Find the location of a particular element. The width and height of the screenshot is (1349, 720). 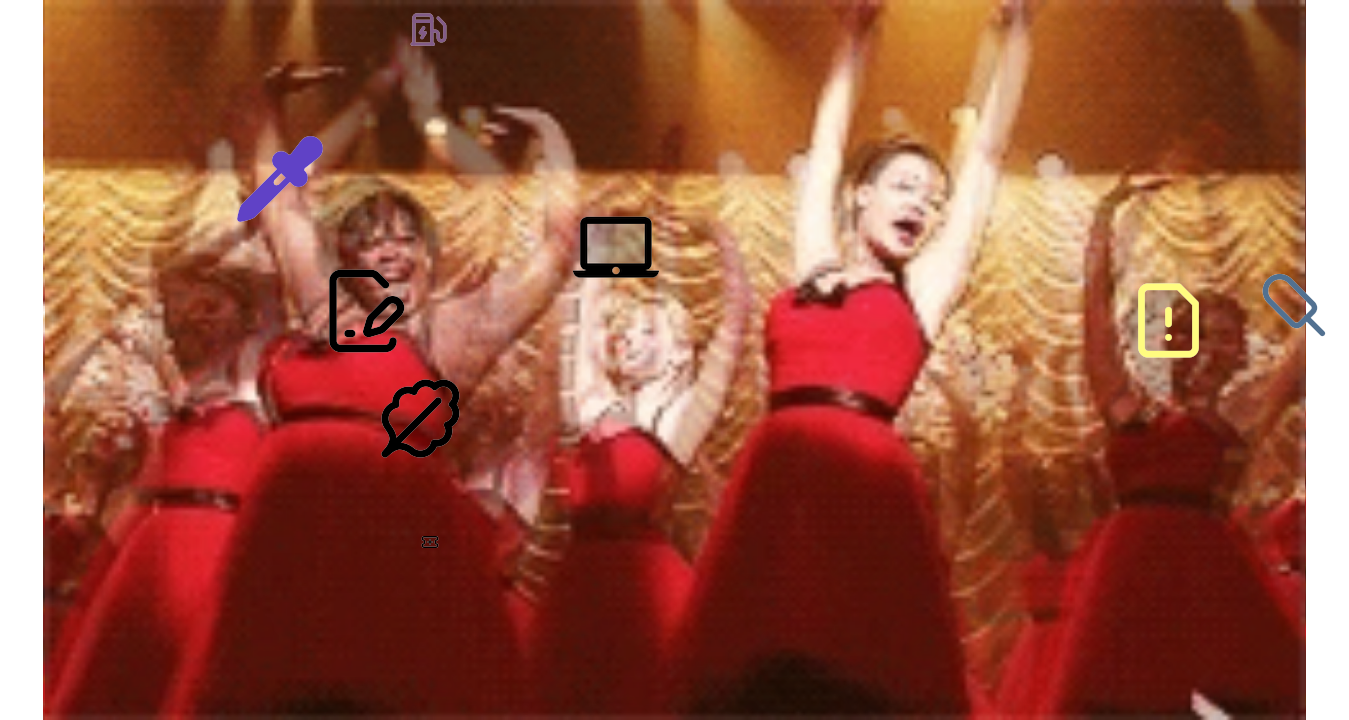

indicates a file with an error or issue is located at coordinates (1168, 320).